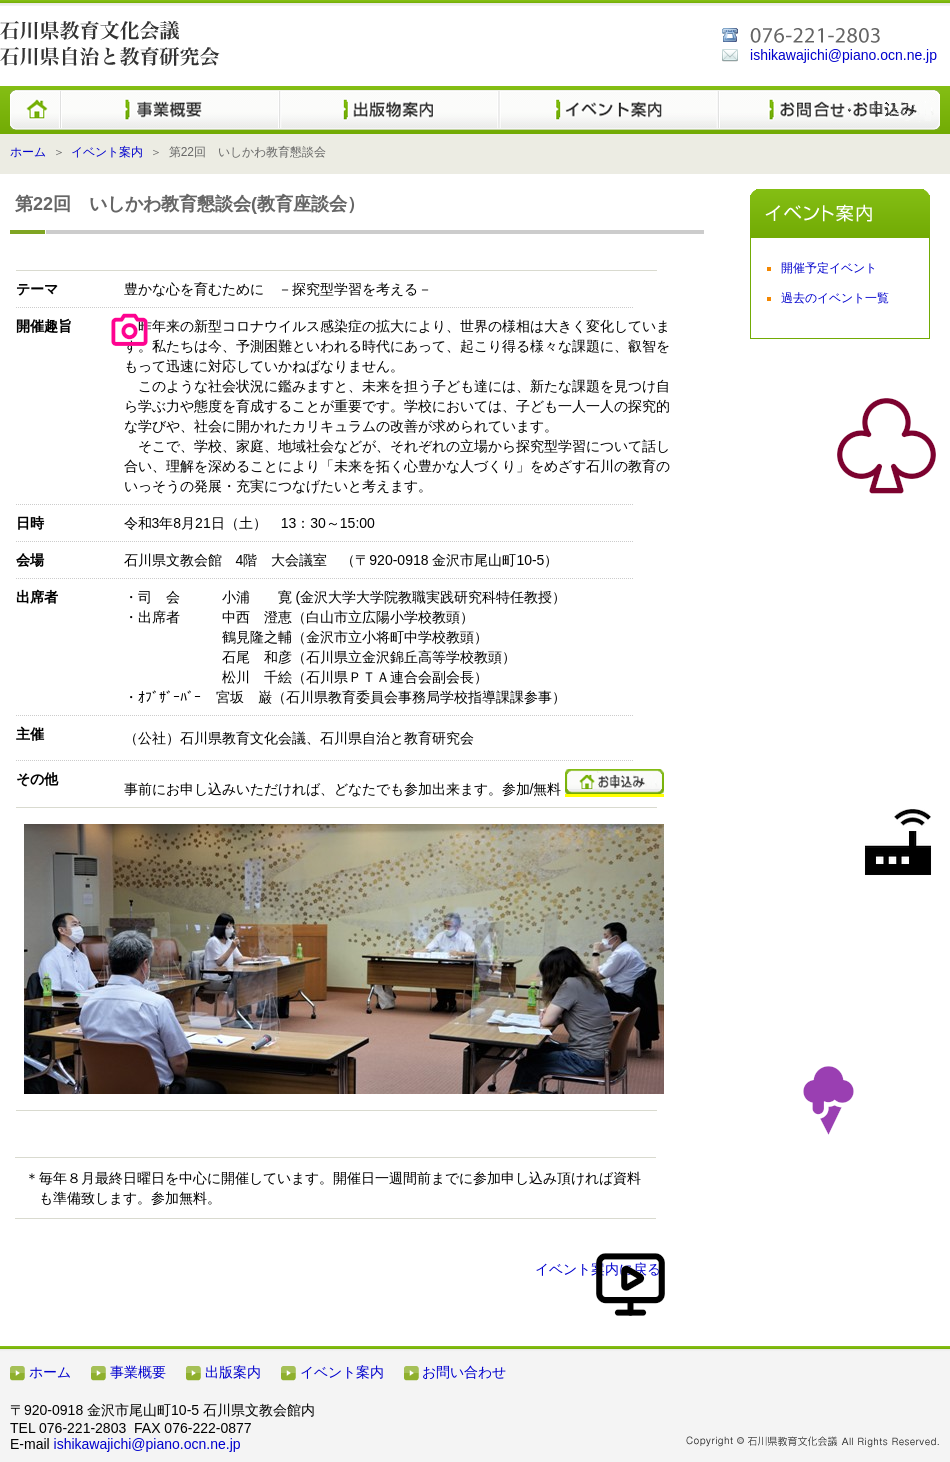  What do you see at coordinates (828, 1100) in the screenshot?
I see `browse dessert or ice cream options` at bounding box center [828, 1100].